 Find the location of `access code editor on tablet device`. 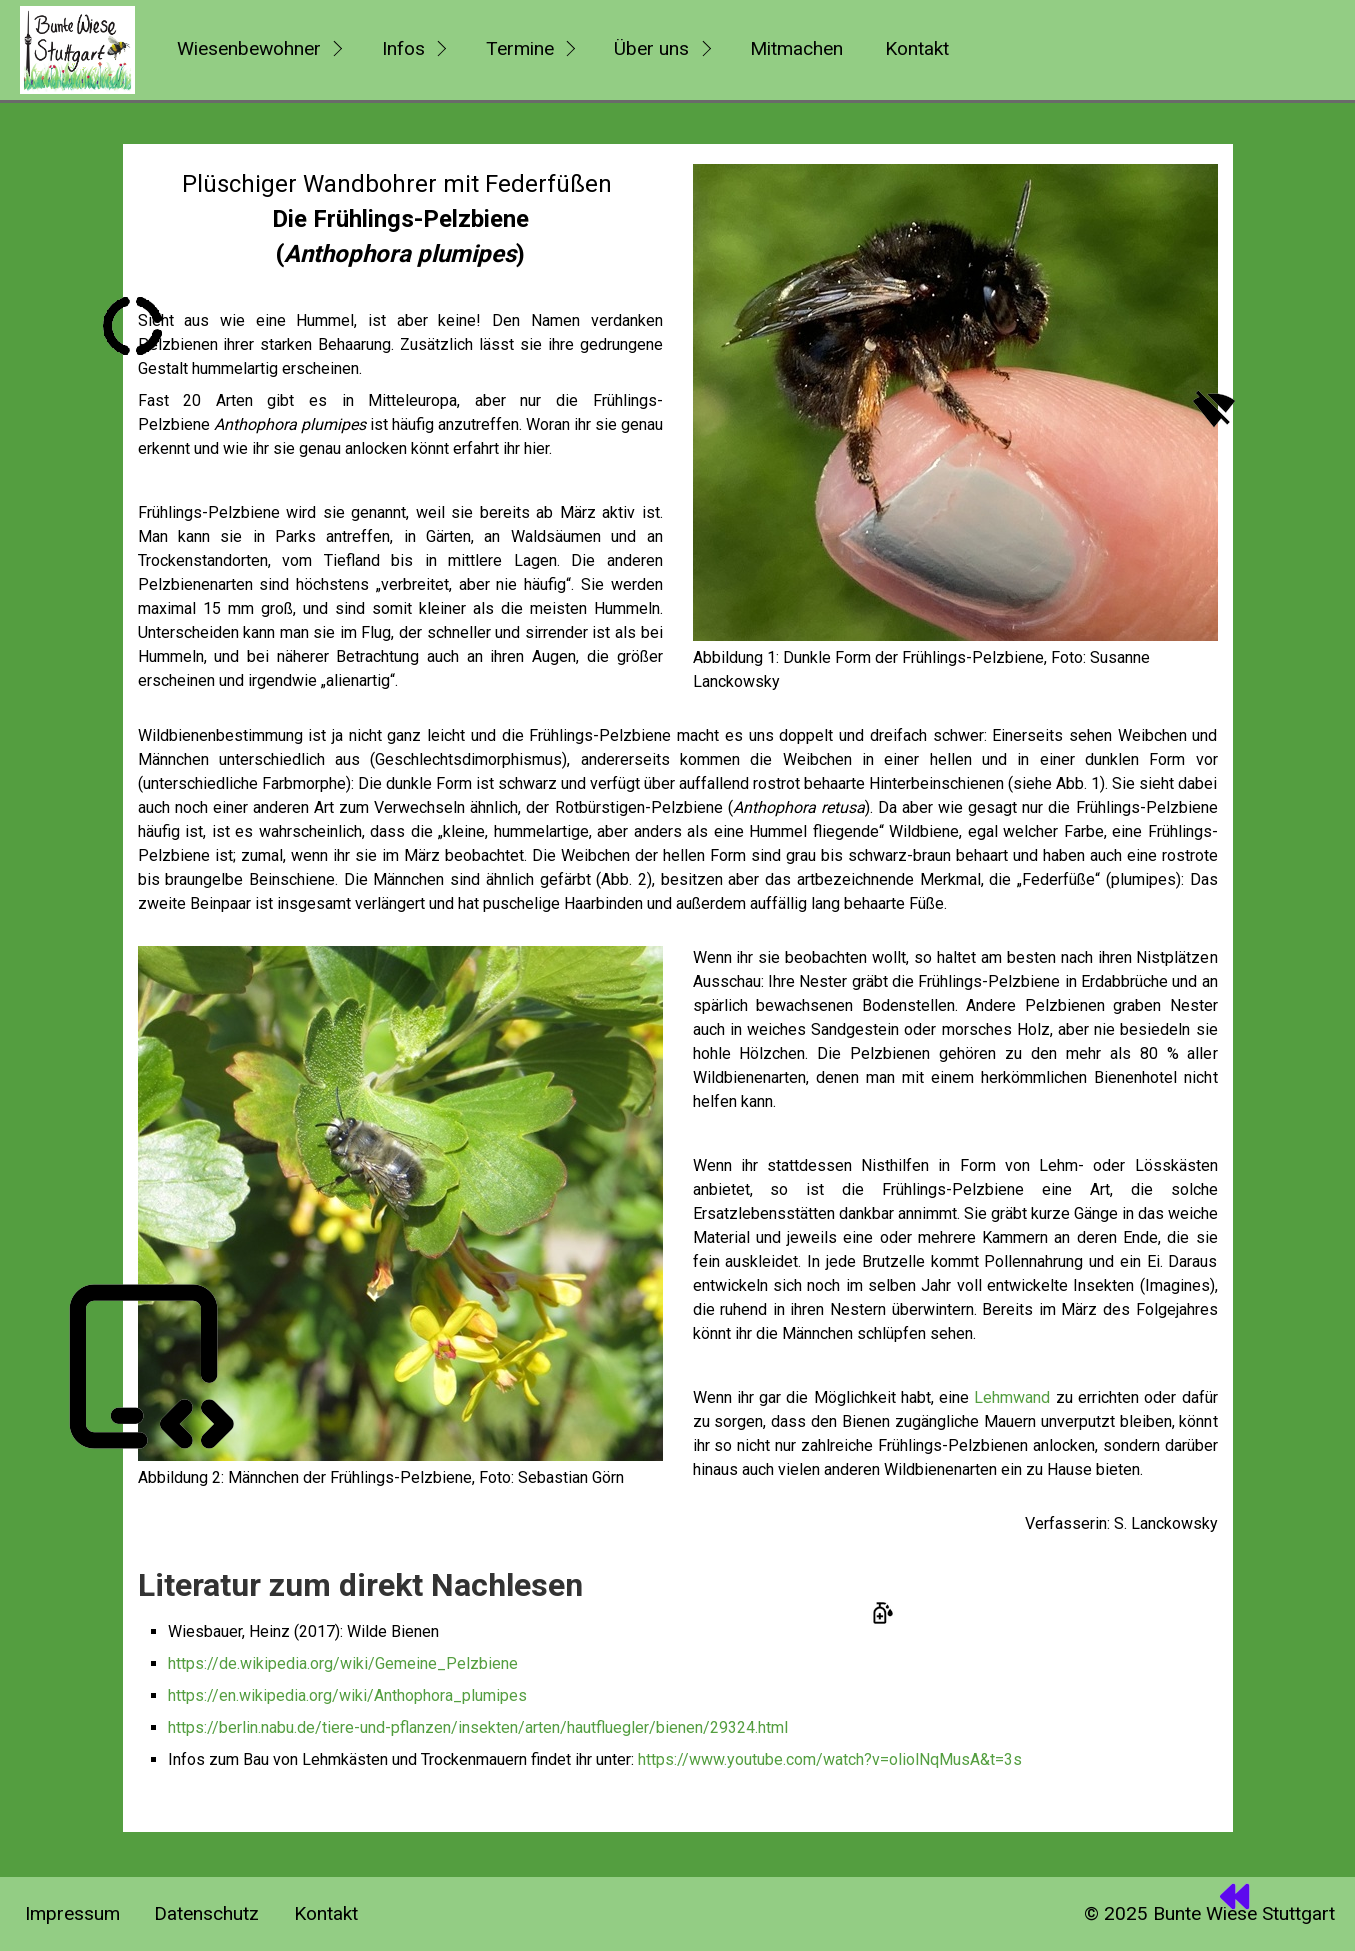

access code editor on tablet device is located at coordinates (143, 1366).